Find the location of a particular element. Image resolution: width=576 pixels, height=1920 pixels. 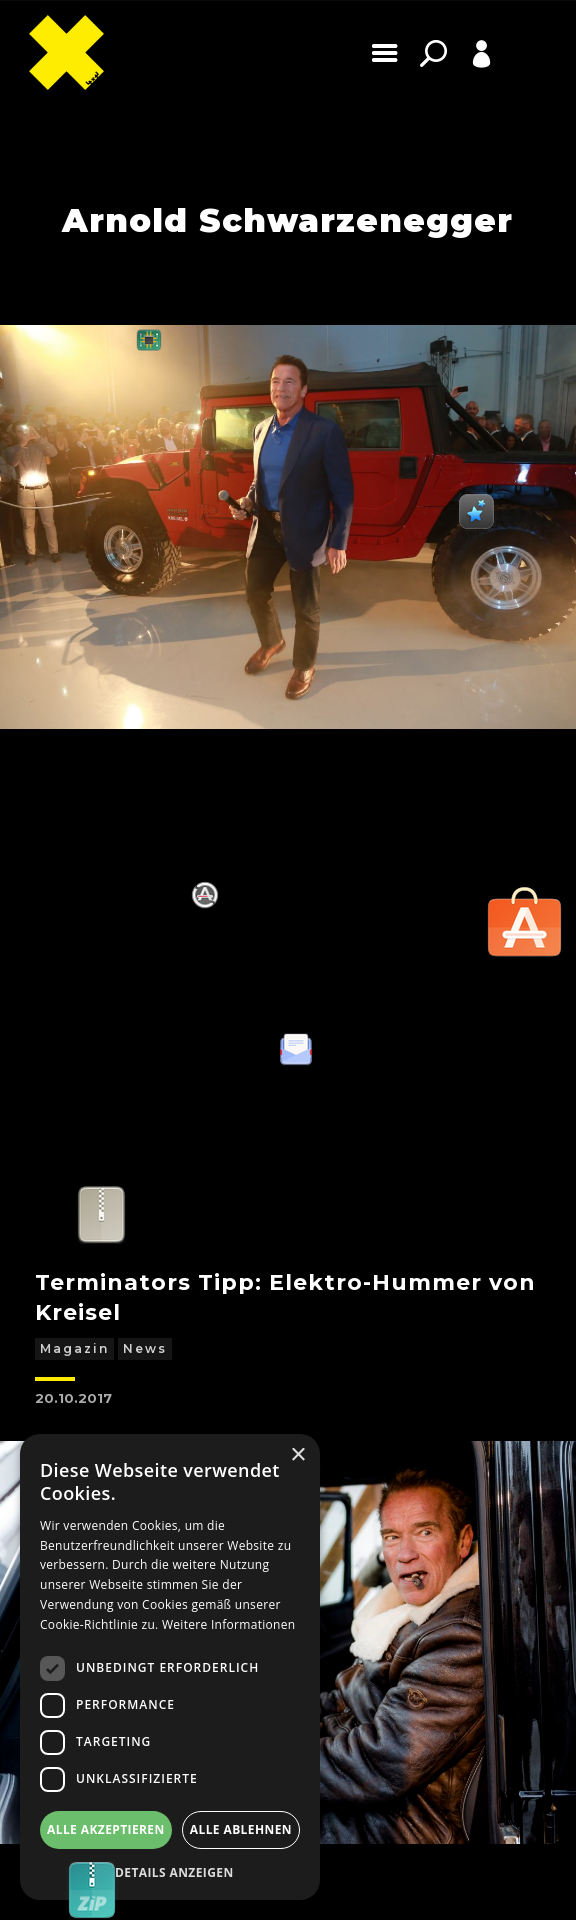

check for available software updates is located at coordinates (205, 895).